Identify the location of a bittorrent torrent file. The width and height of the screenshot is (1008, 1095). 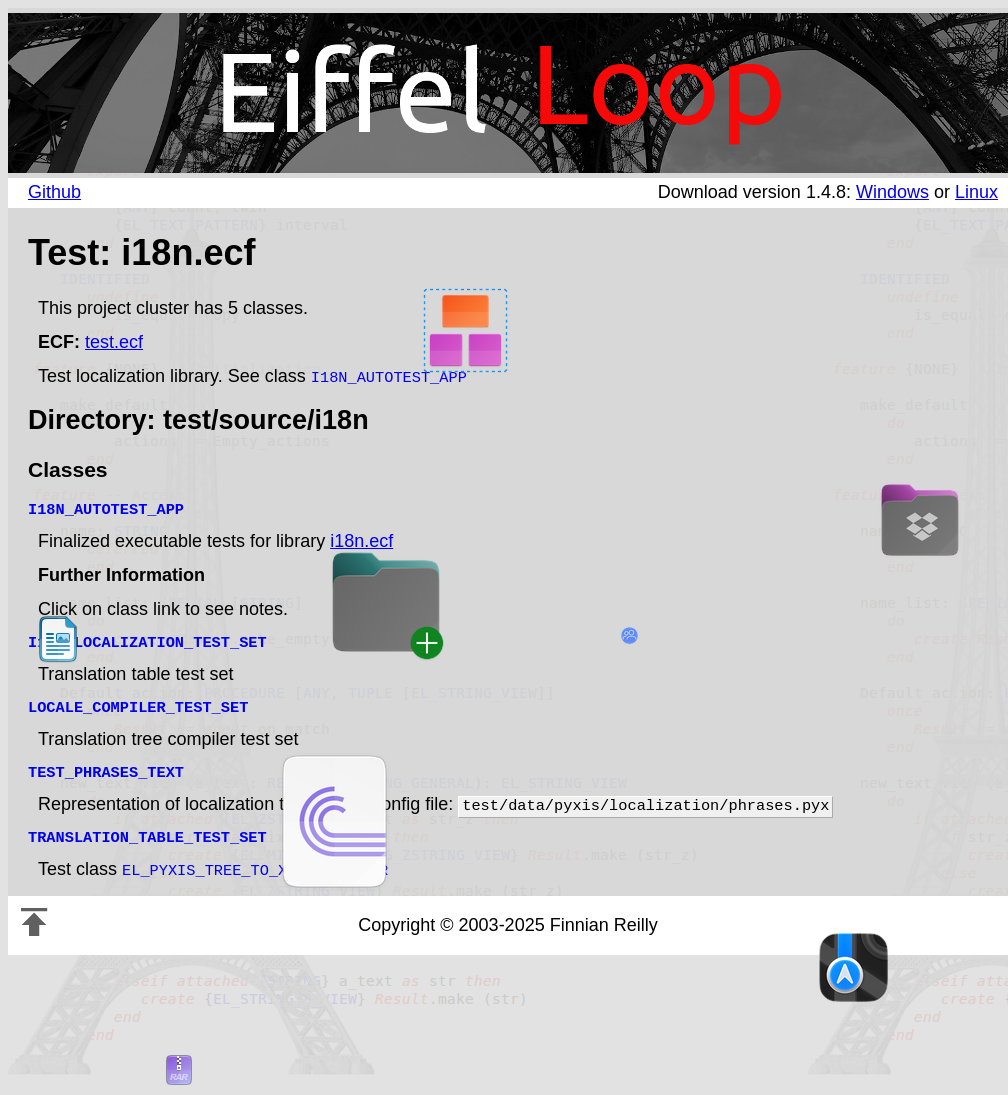
(334, 821).